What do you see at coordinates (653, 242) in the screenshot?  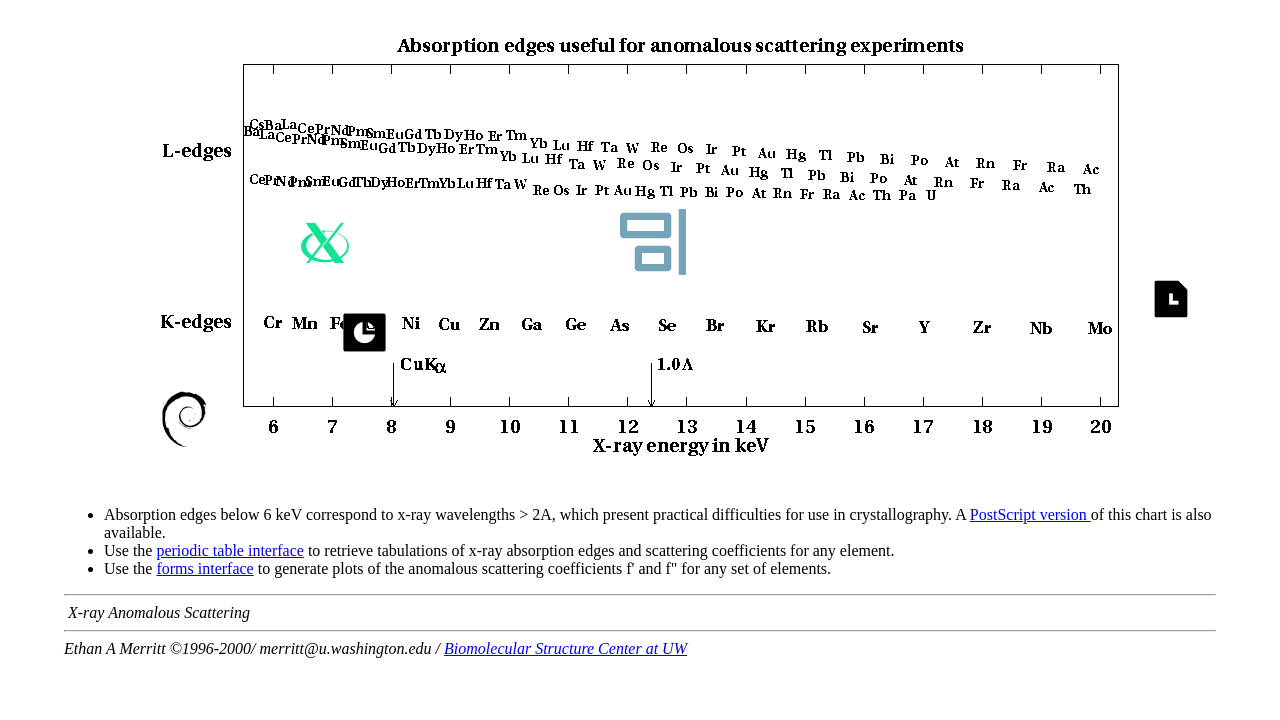 I see `align selected items to the right edge` at bounding box center [653, 242].